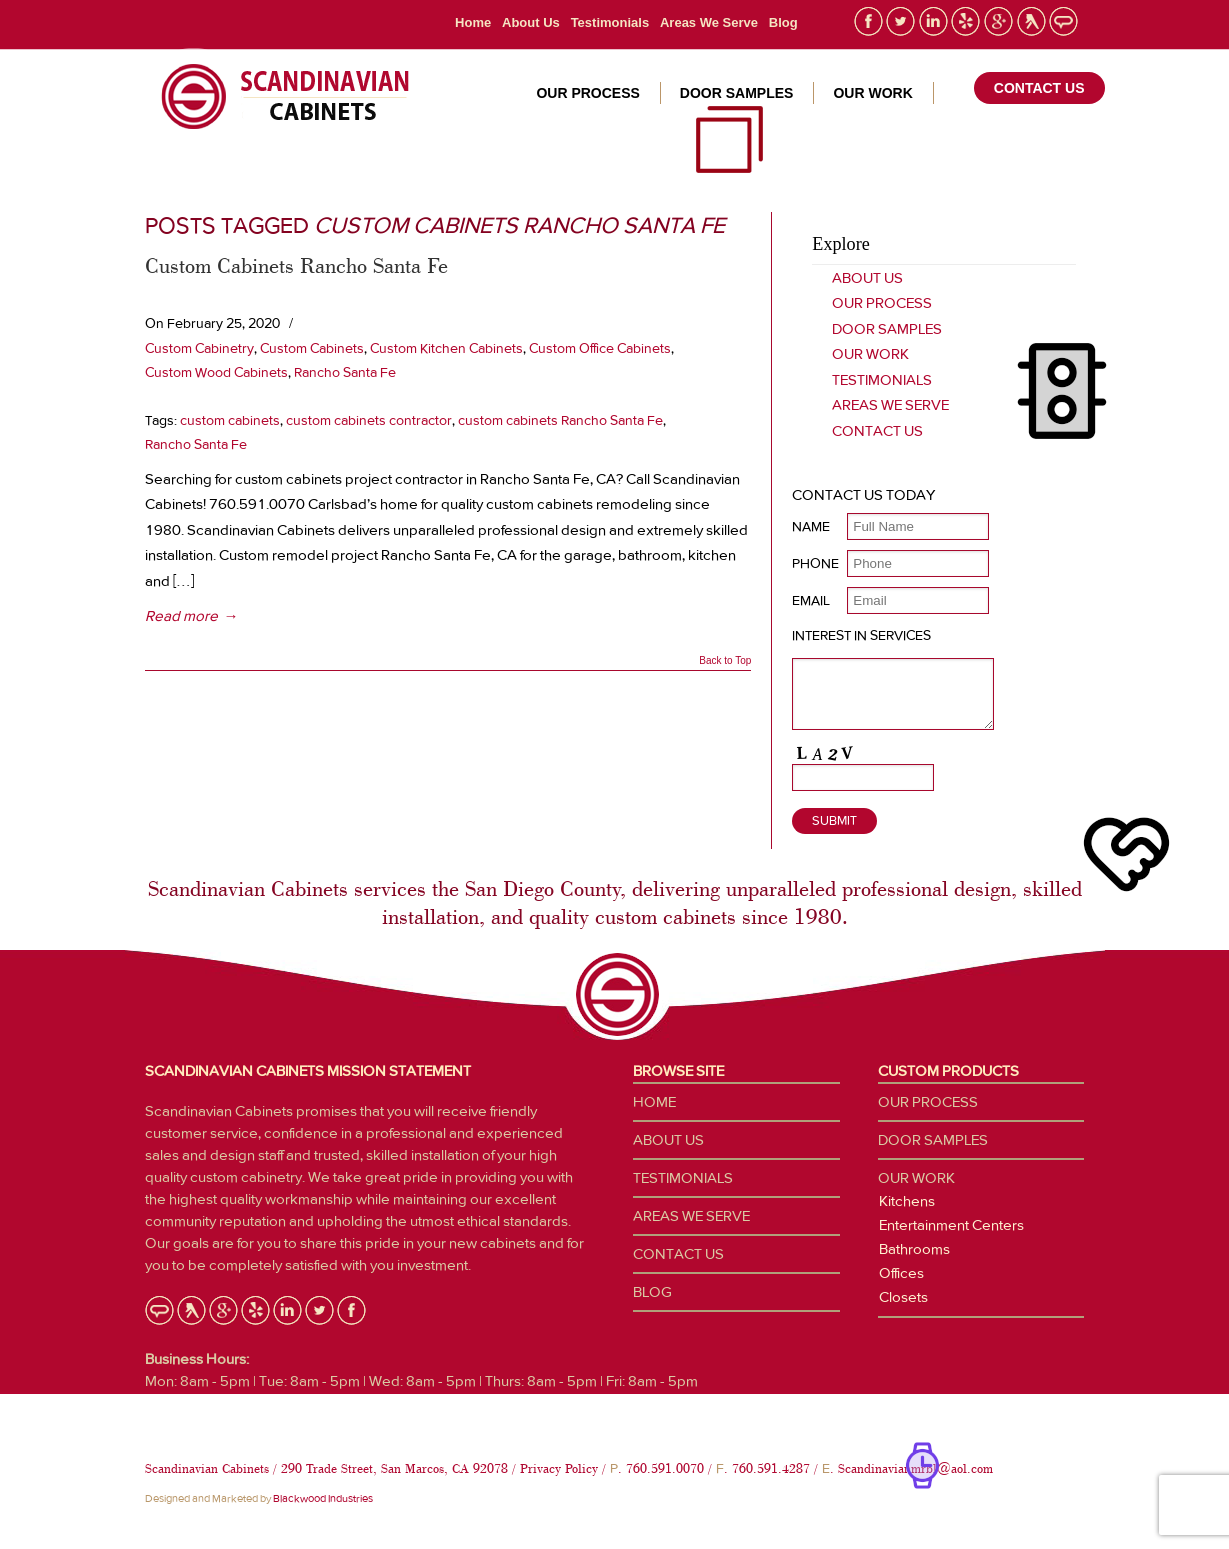  I want to click on copy to clipboard, so click(729, 139).